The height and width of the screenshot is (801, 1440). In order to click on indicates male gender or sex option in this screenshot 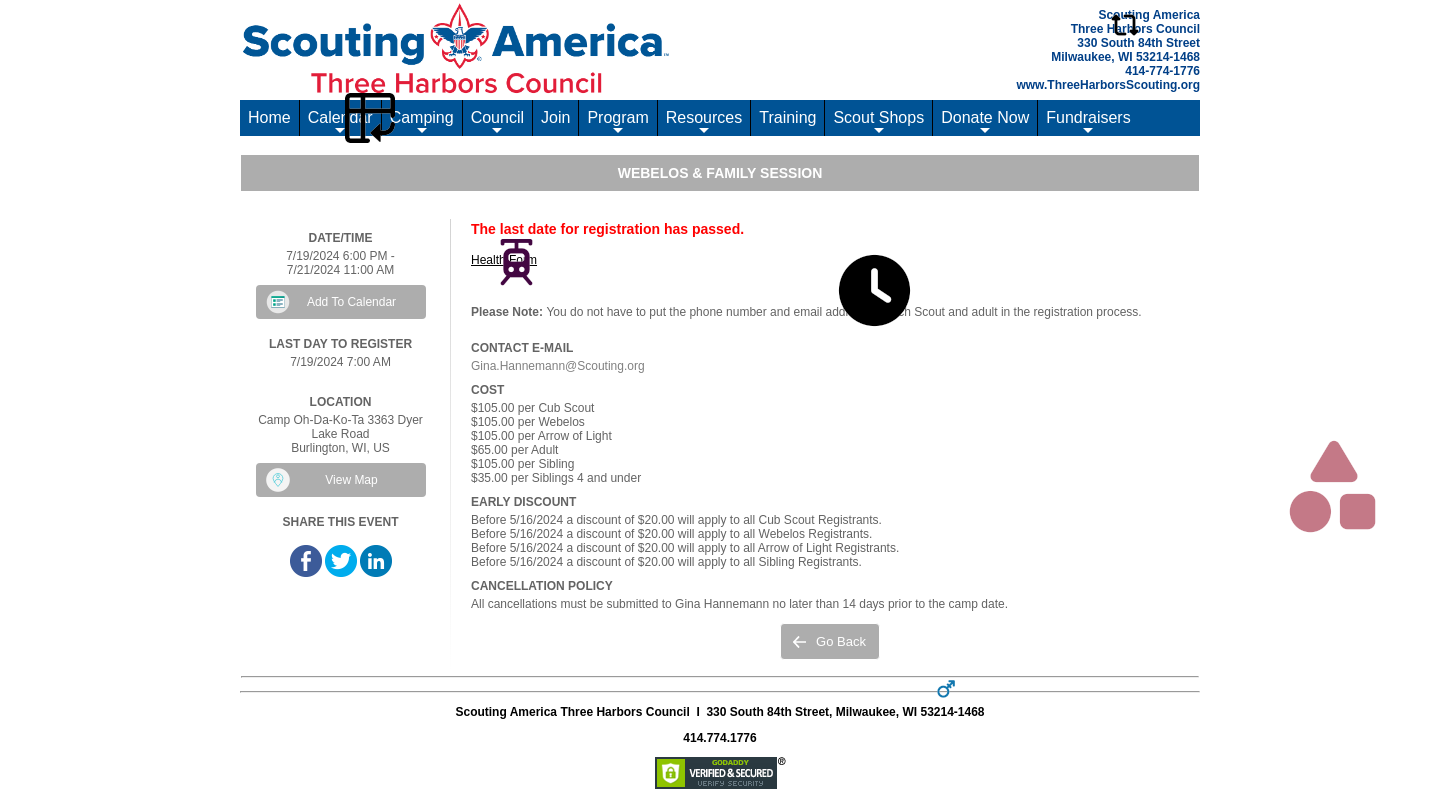, I will do `click(945, 690)`.